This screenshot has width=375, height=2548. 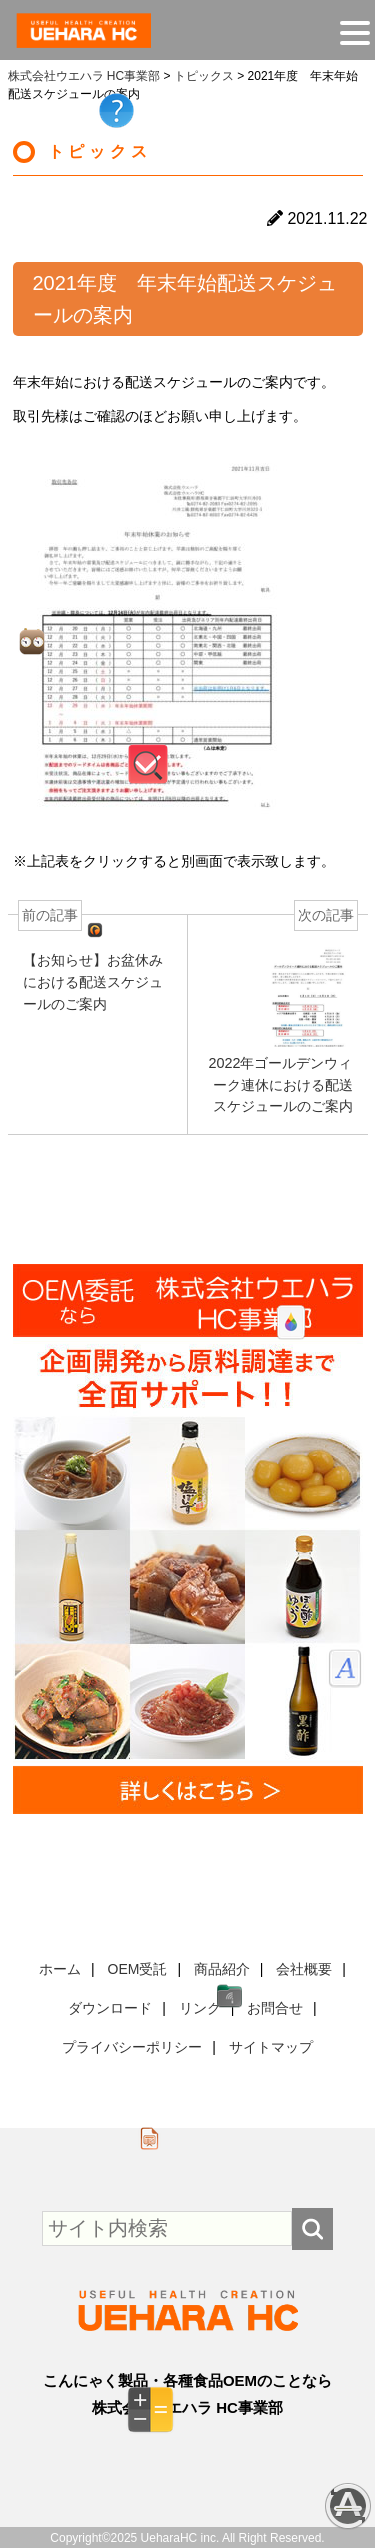 I want to click on open the help or support center, so click(x=116, y=110).